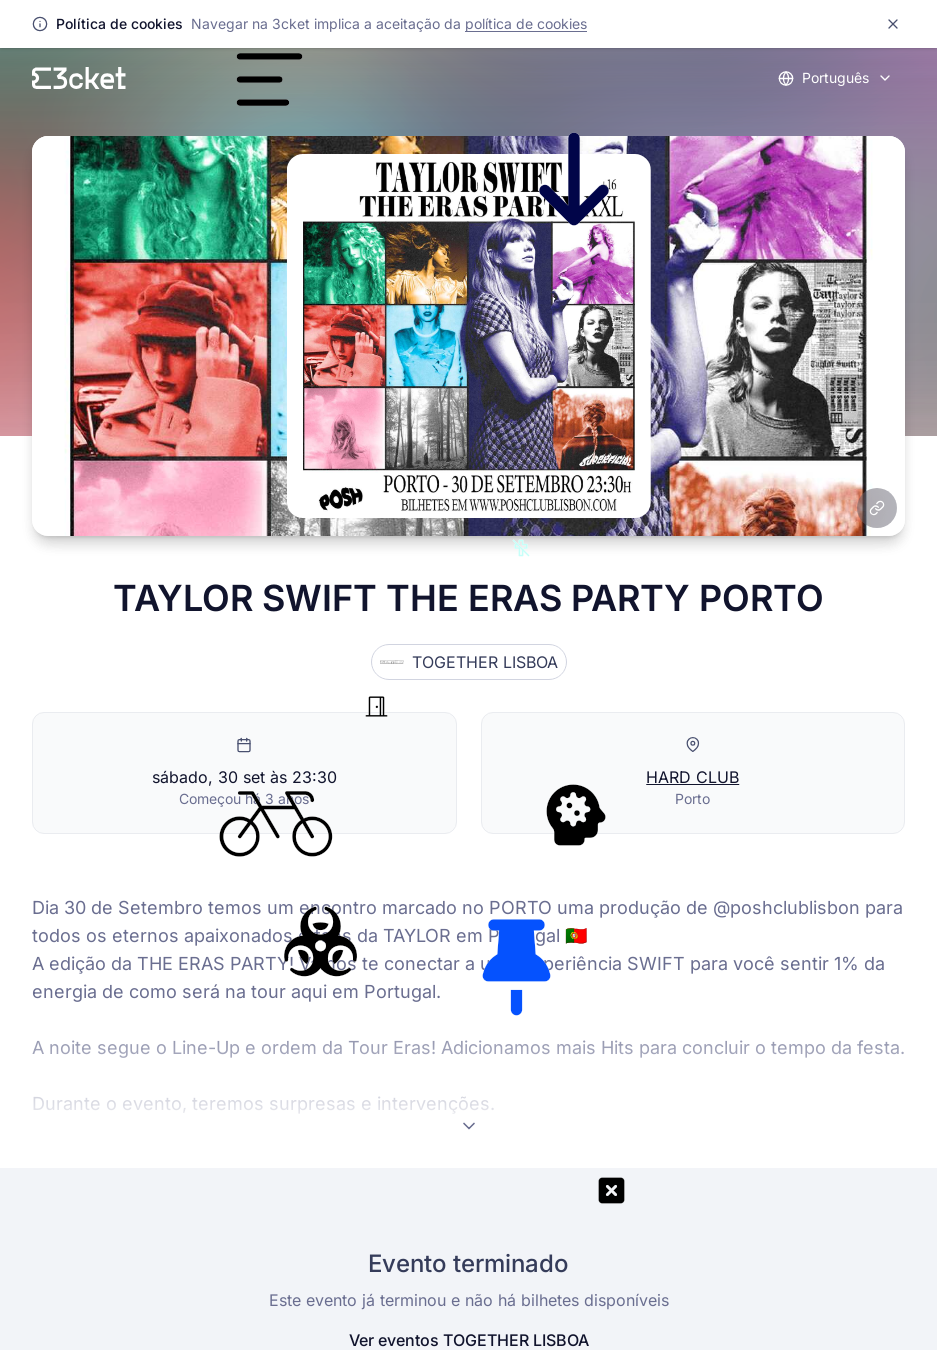 This screenshot has width=937, height=1350. Describe the element at coordinates (276, 822) in the screenshot. I see `select bicycle as transportation mode` at that location.